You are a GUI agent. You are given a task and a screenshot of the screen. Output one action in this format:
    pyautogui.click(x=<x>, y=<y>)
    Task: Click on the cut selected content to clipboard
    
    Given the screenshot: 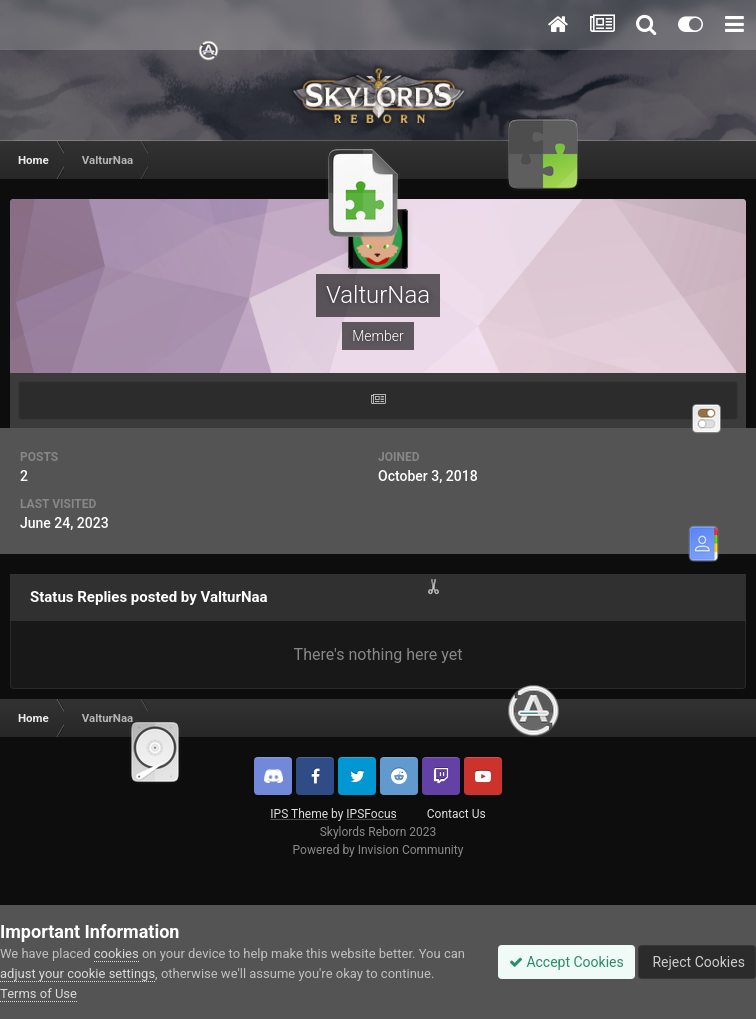 What is the action you would take?
    pyautogui.click(x=433, y=586)
    